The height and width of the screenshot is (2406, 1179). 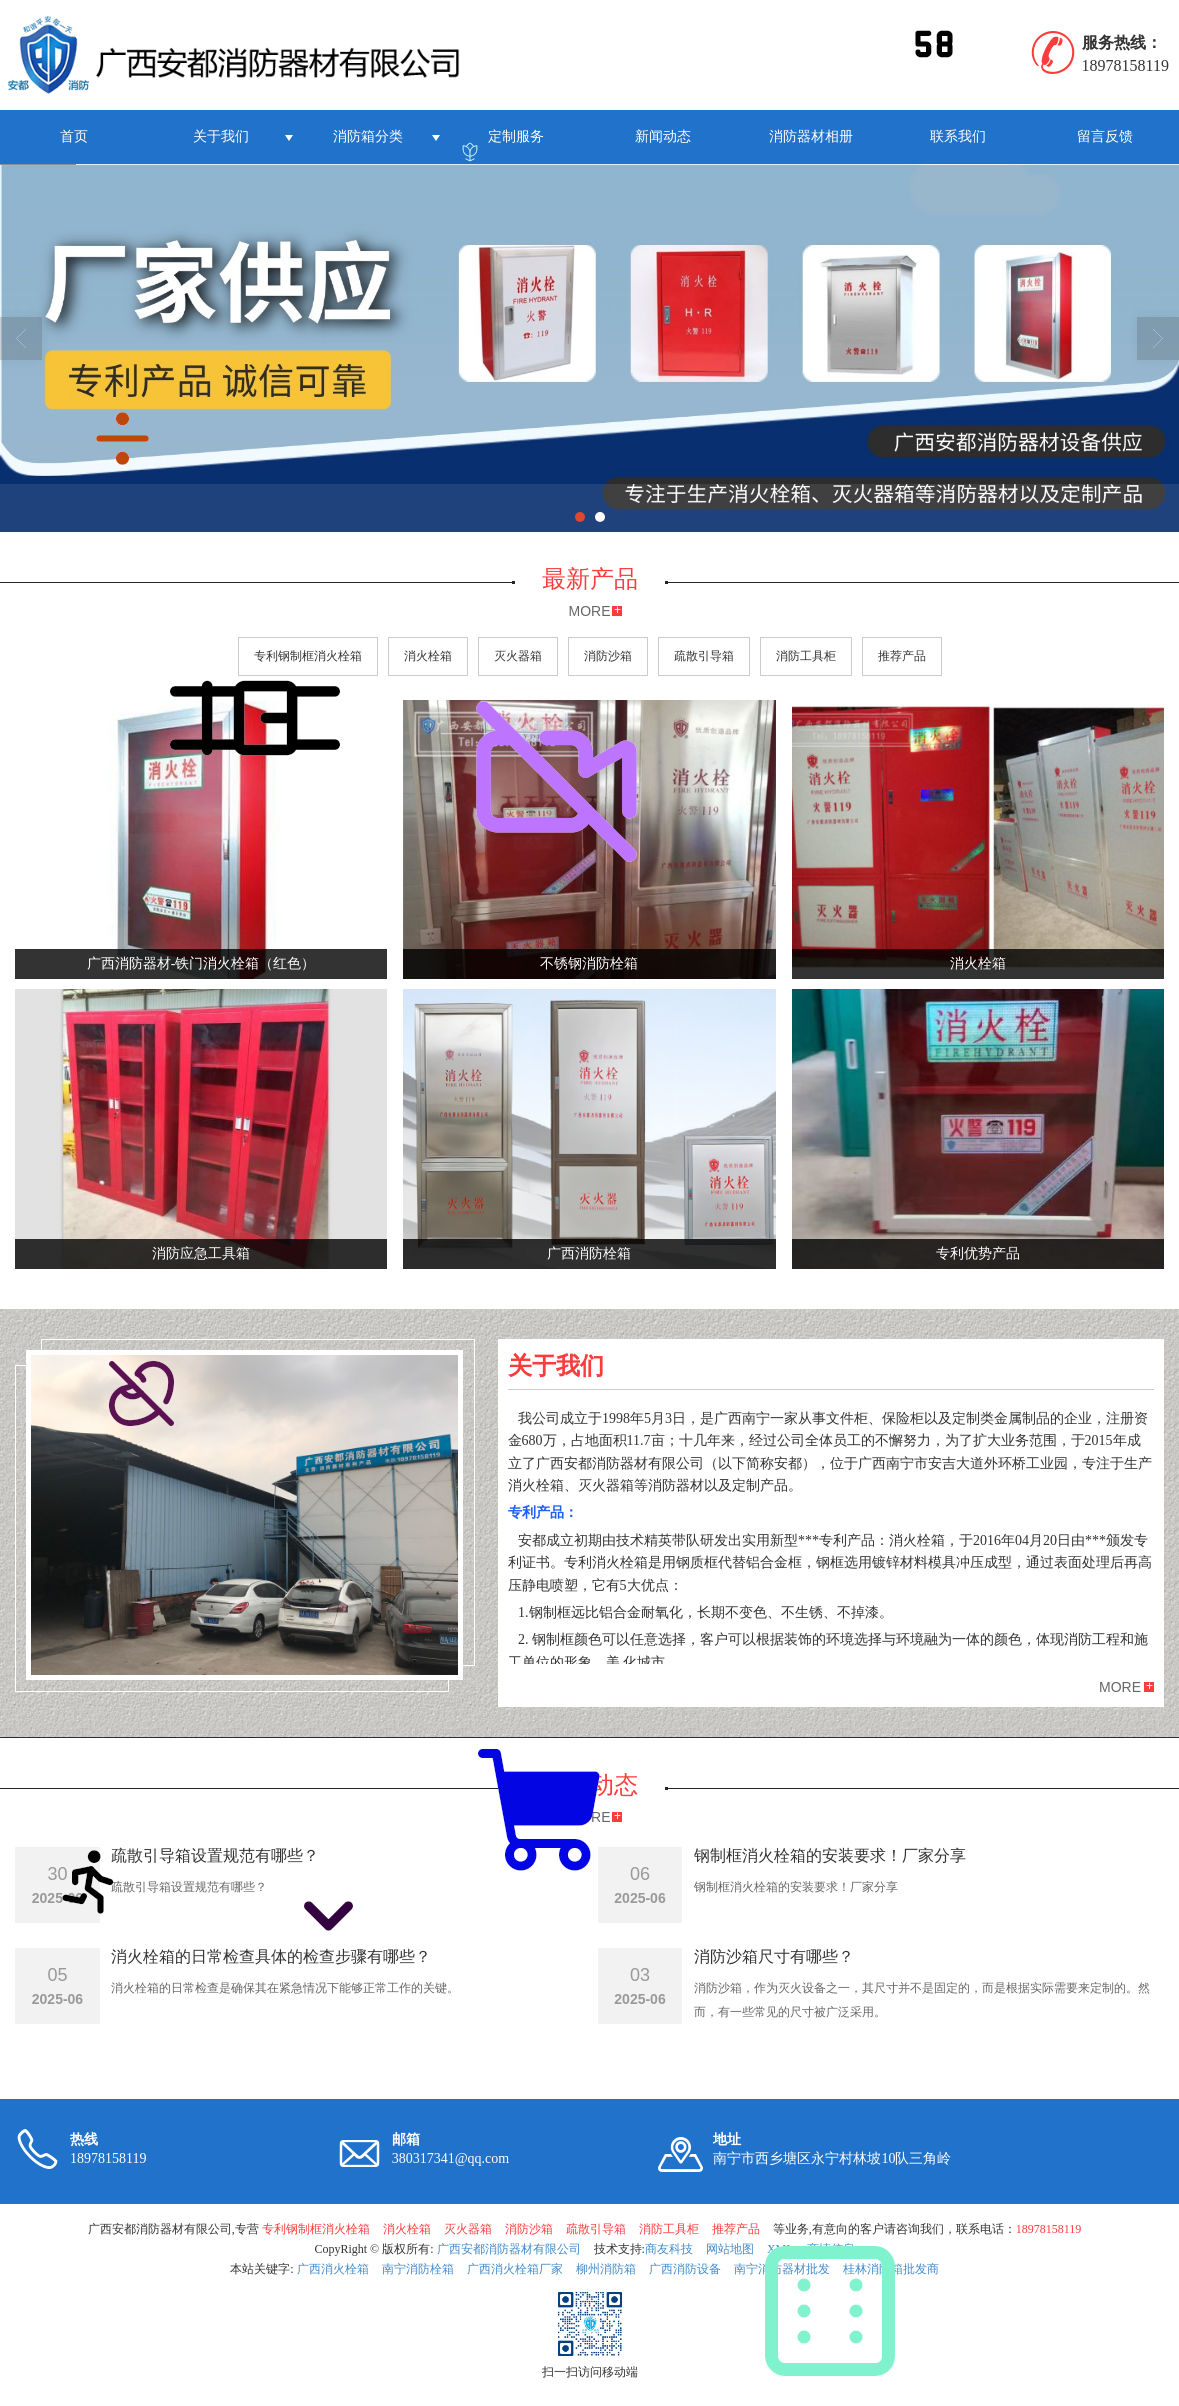 I want to click on start running or jogging activity, so click(x=91, y=1882).